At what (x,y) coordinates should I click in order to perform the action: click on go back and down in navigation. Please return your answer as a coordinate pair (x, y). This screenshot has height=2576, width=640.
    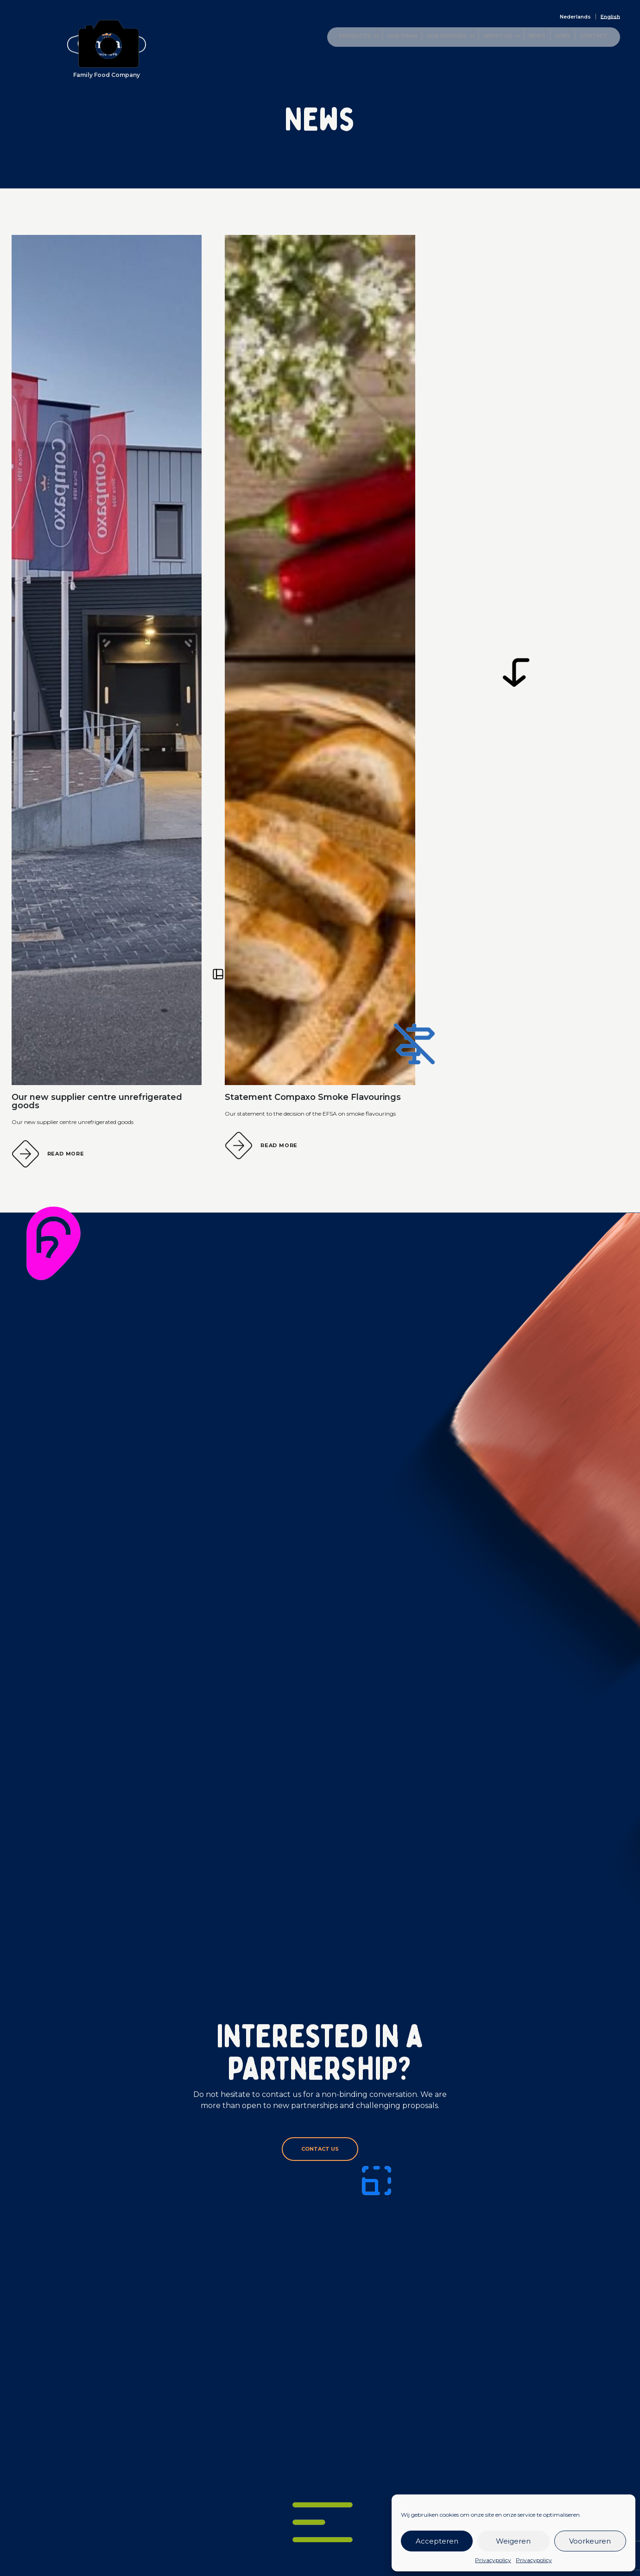
    Looking at the image, I should click on (516, 671).